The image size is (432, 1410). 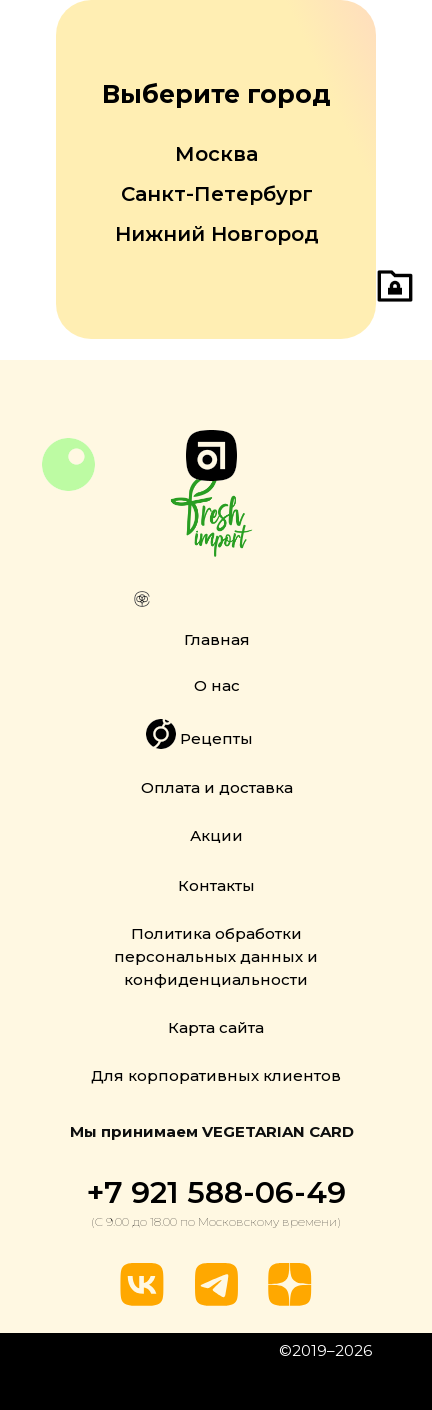 I want to click on access a password-protected folder, so click(x=395, y=286).